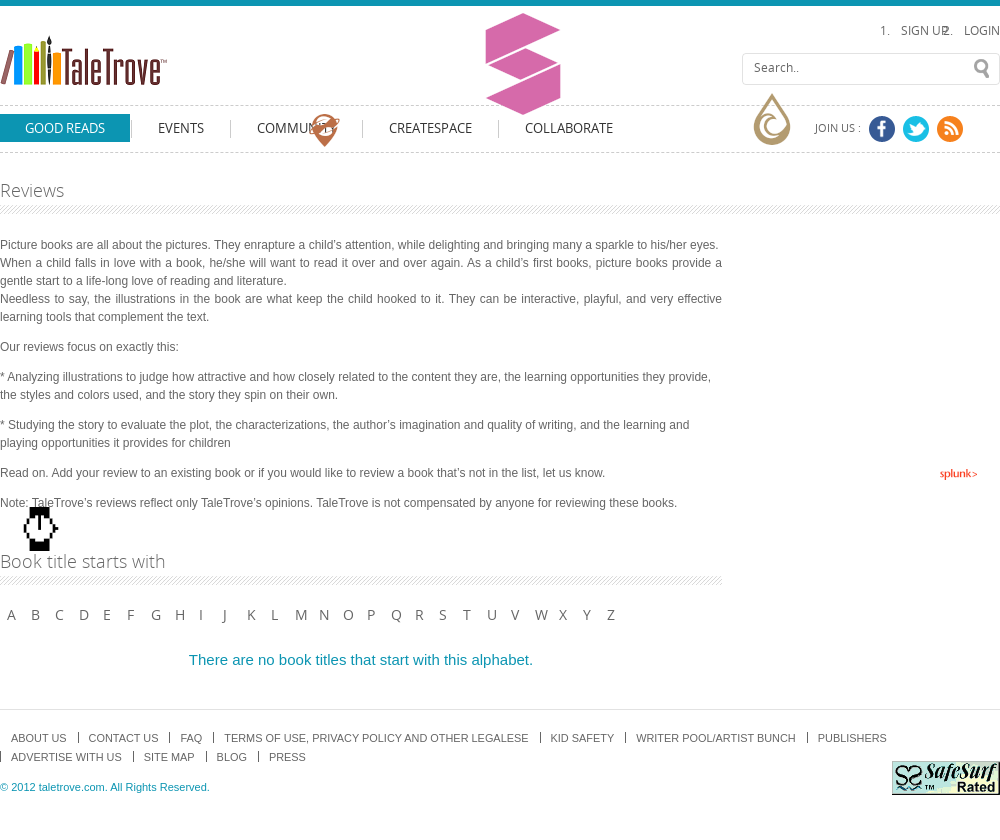 Image resolution: width=1000 pixels, height=840 pixels. What do you see at coordinates (41, 529) in the screenshot?
I see `visit Hackernoon website or blog` at bounding box center [41, 529].